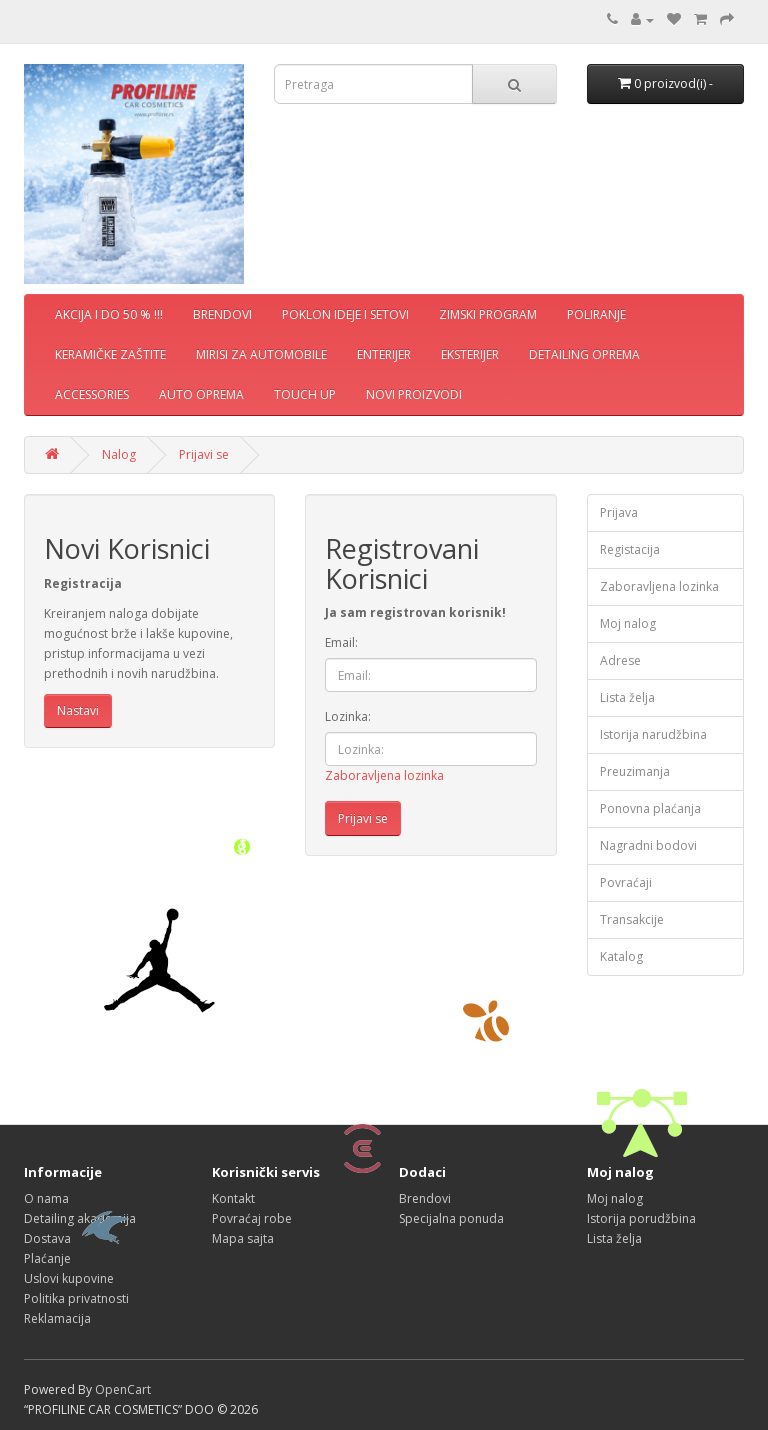 Image resolution: width=768 pixels, height=1430 pixels. I want to click on SVGtrace logo, so click(642, 1123).